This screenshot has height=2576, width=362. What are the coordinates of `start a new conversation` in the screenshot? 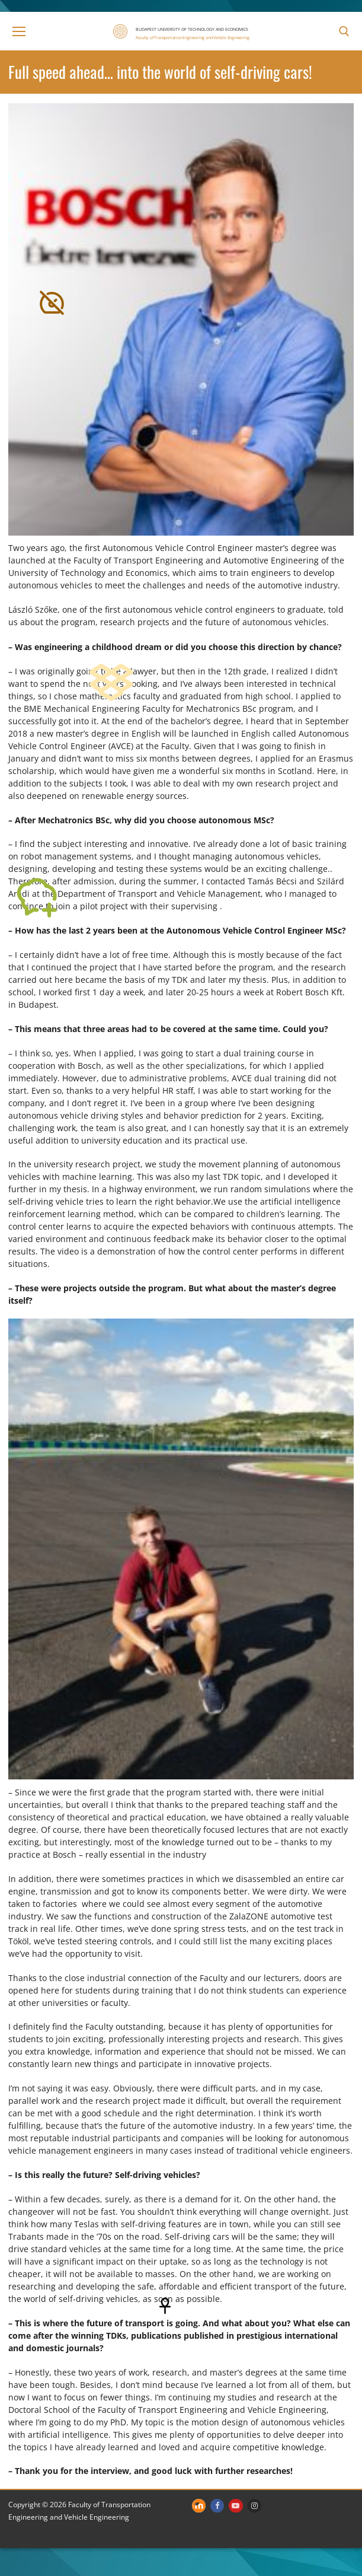 It's located at (36, 897).